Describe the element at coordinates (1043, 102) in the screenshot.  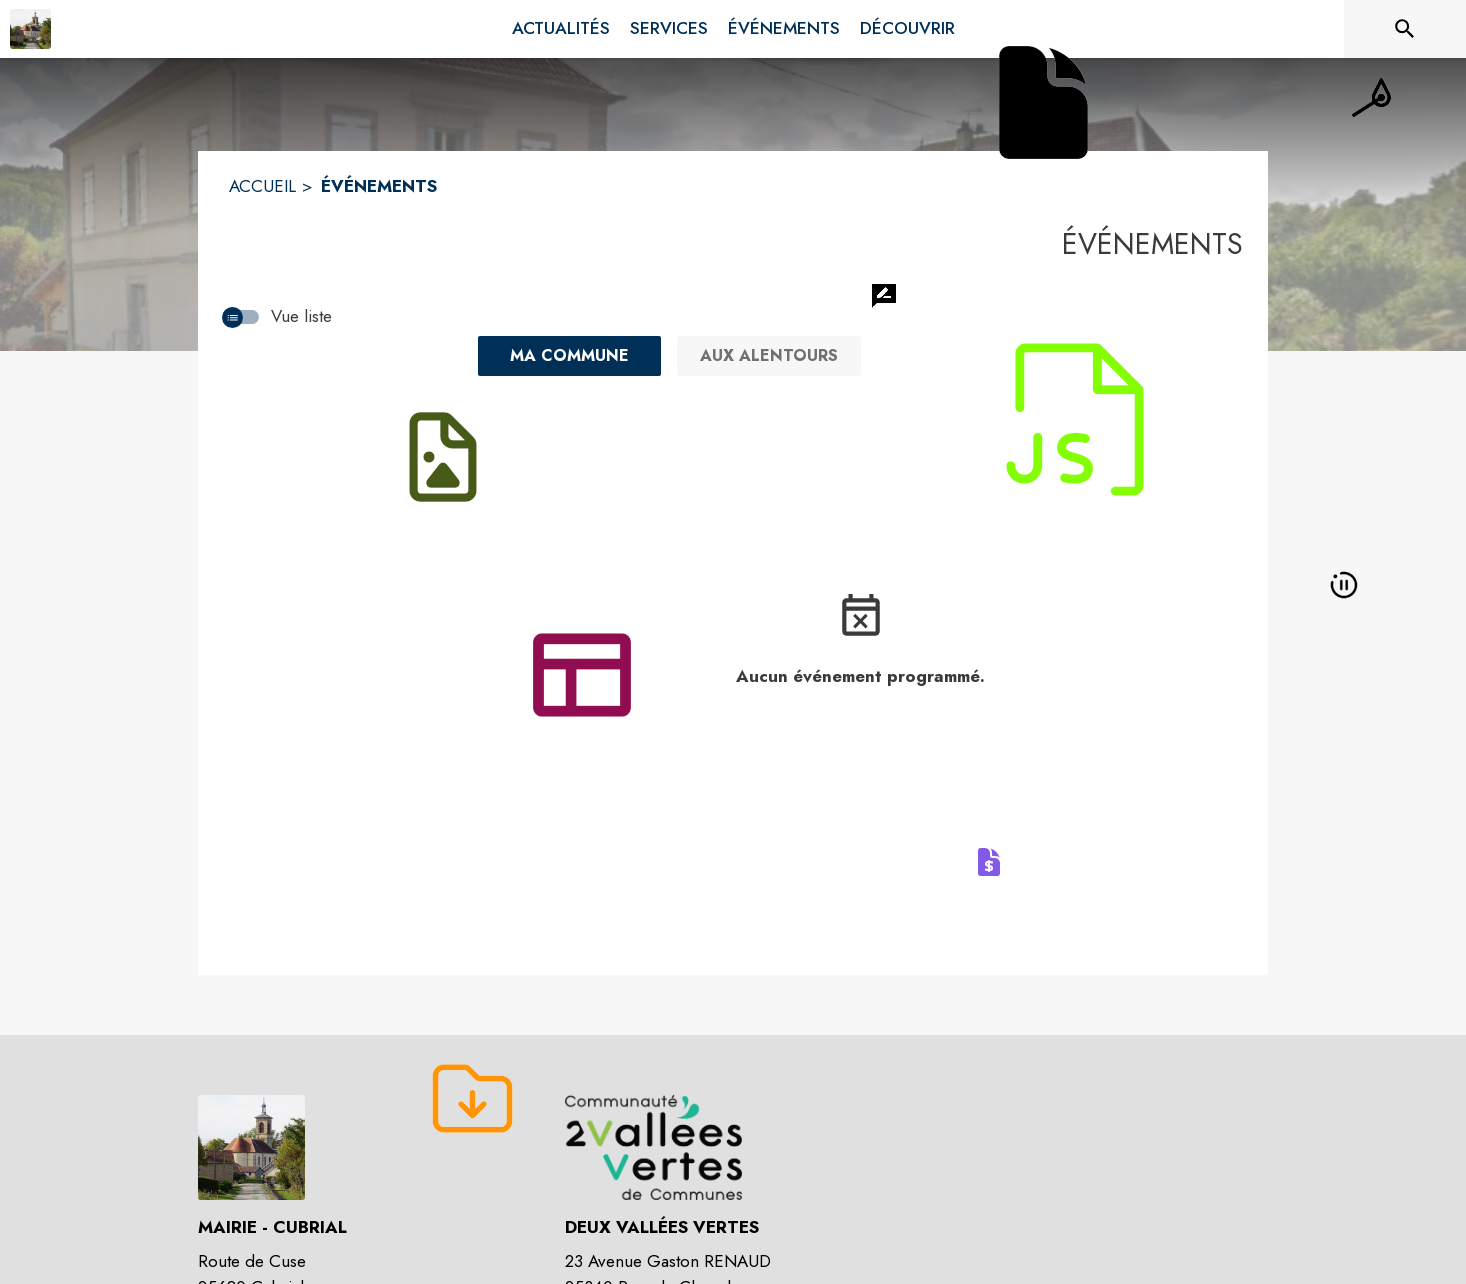
I see `view document or file` at that location.